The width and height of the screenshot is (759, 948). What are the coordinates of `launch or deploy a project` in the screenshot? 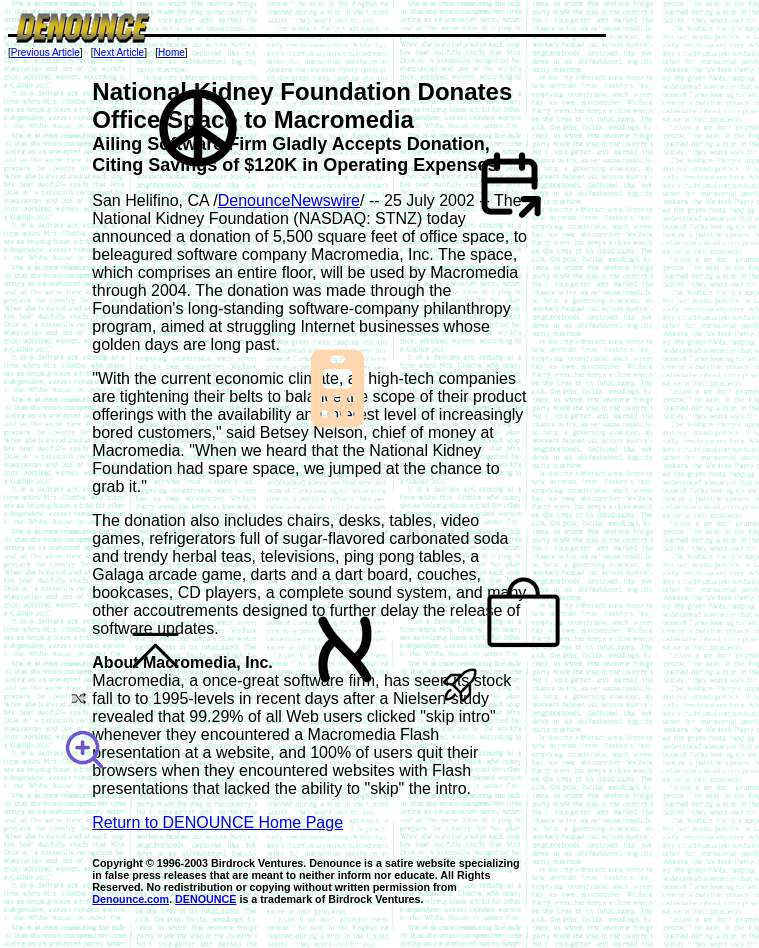 It's located at (460, 684).